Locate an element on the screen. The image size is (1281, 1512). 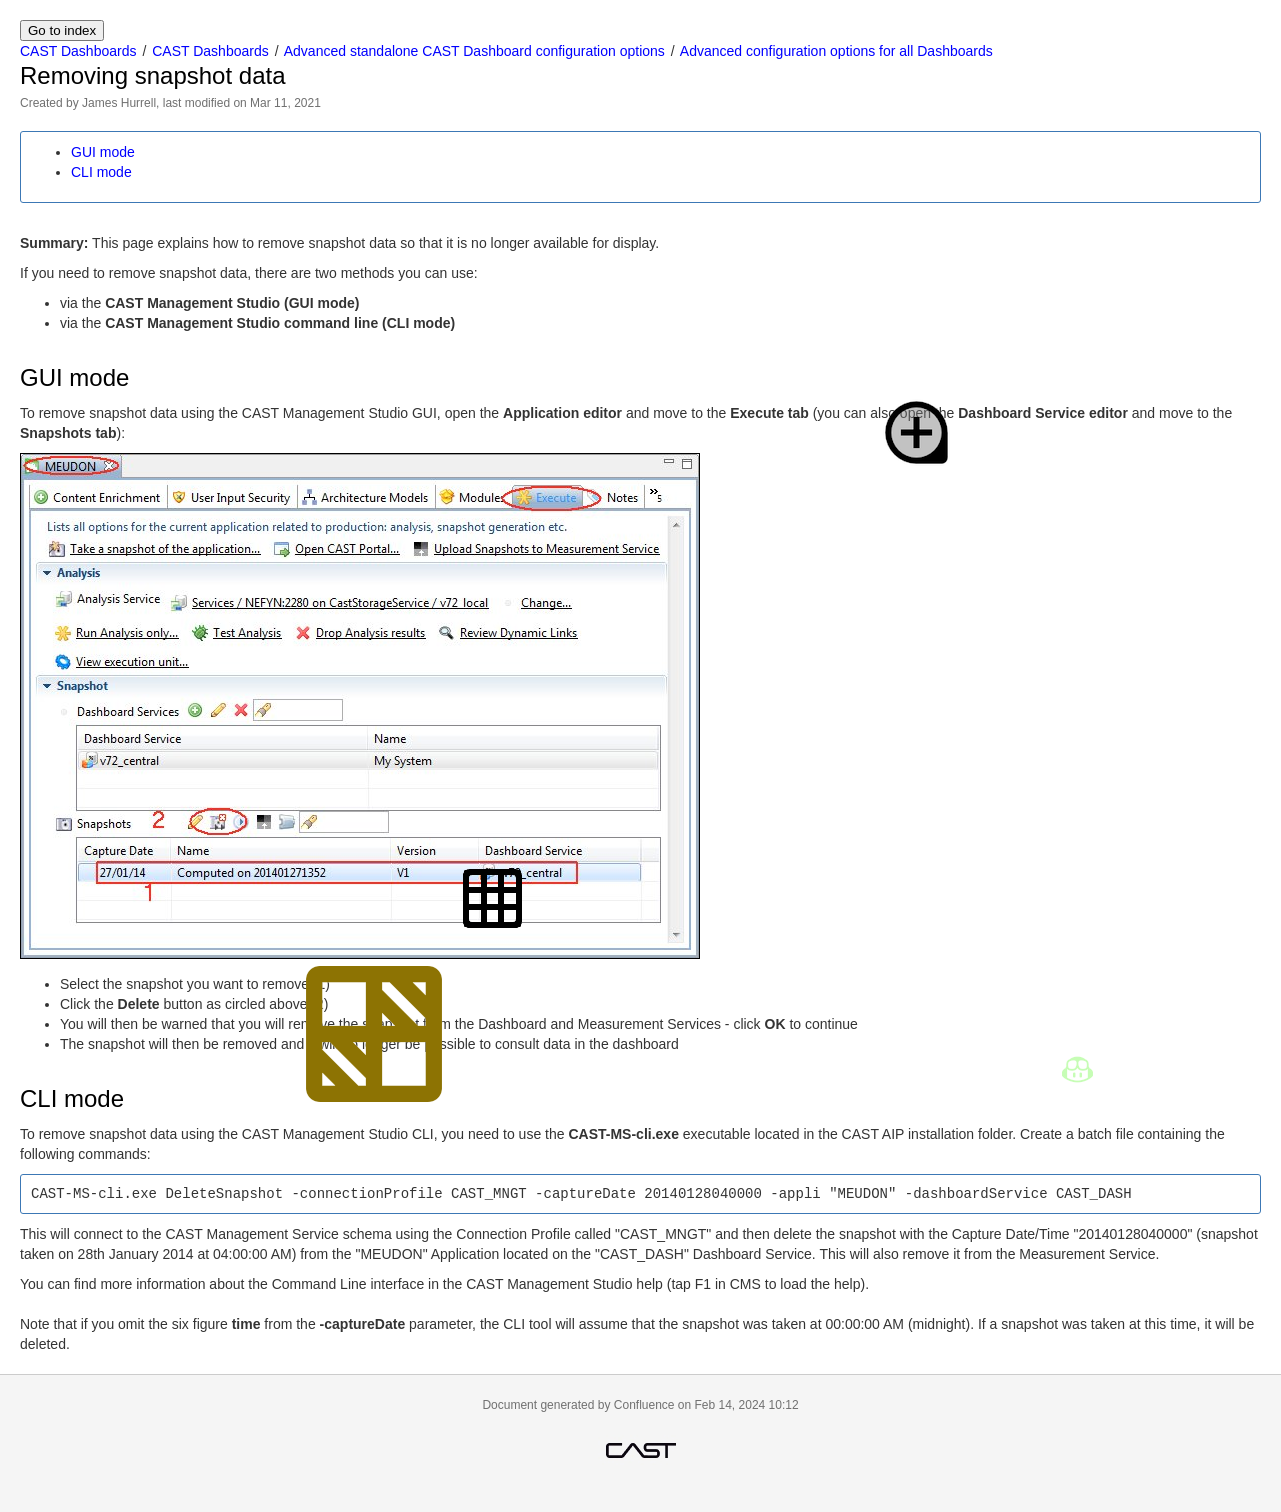
add a new image or photo is located at coordinates (916, 432).